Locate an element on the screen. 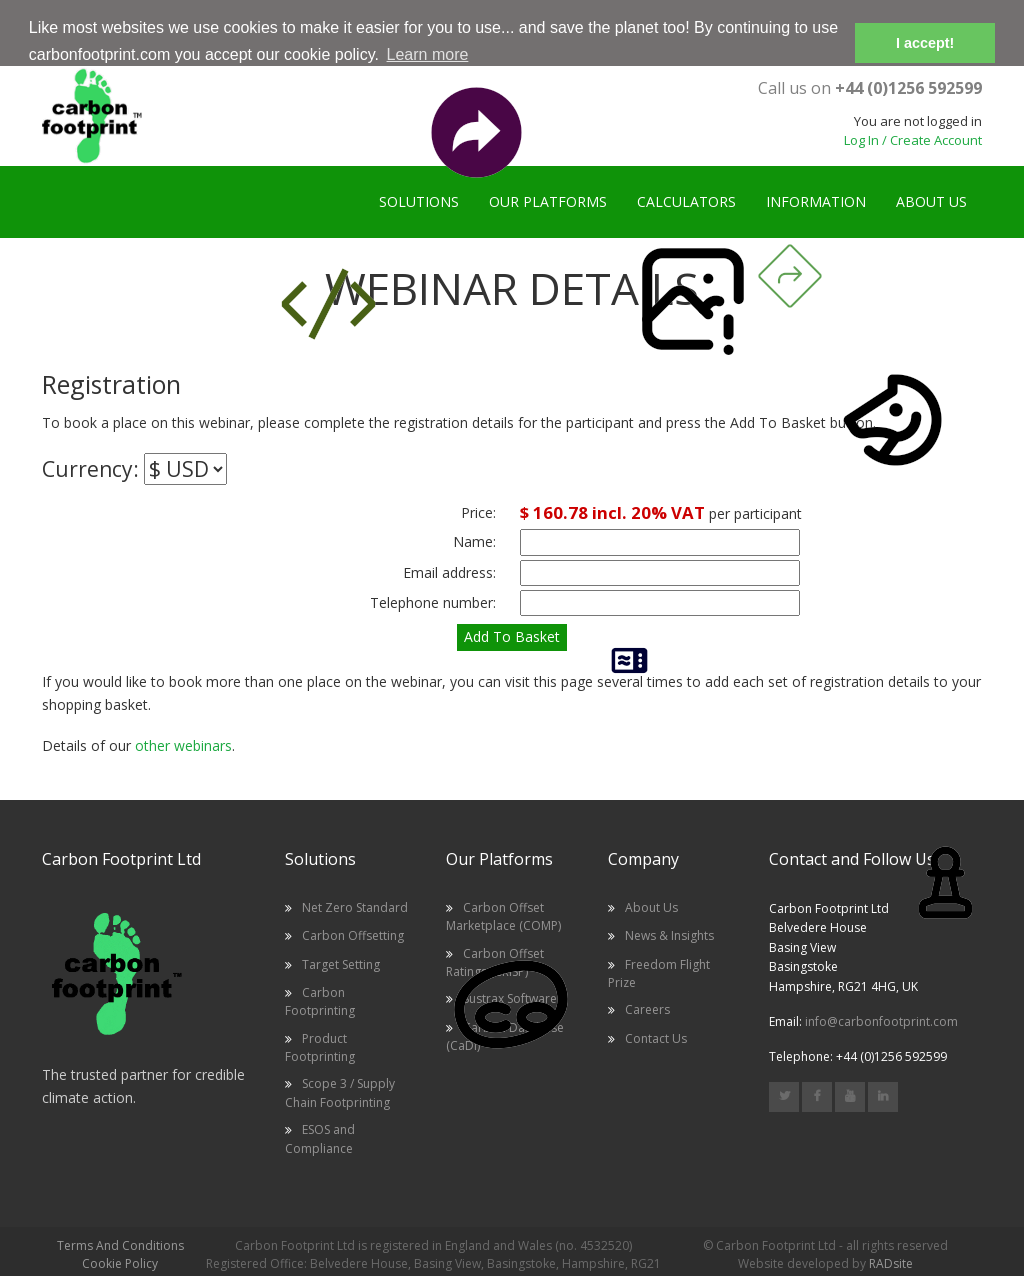  access microwave or kitchen appliance controls is located at coordinates (629, 660).